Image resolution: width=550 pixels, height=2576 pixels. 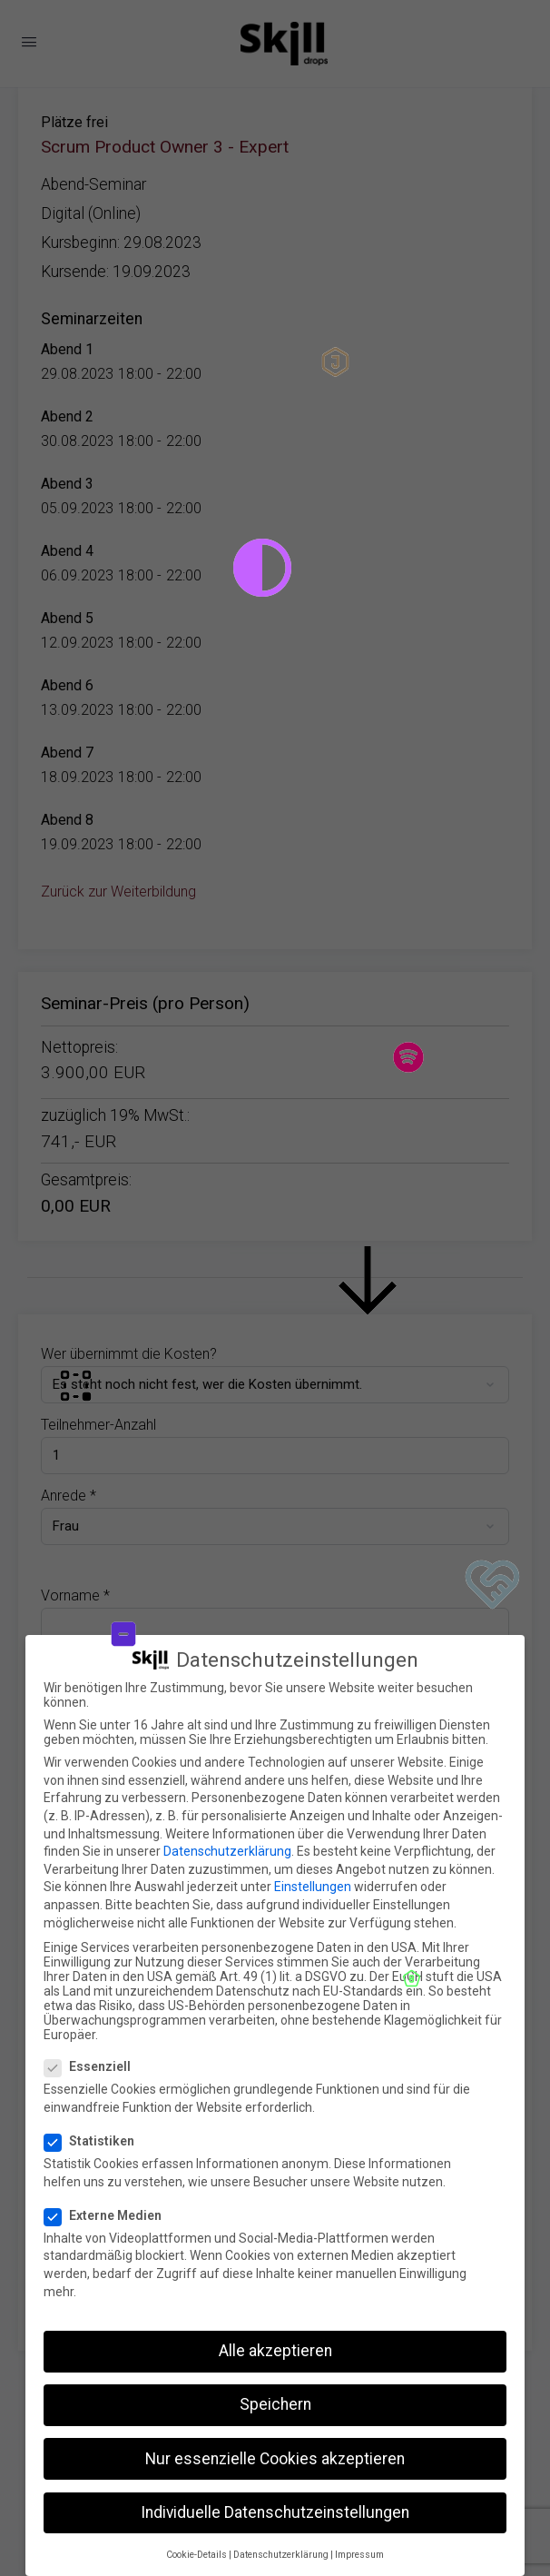 What do you see at coordinates (335, 362) in the screenshot?
I see `app or service icon with "J" branding` at bounding box center [335, 362].